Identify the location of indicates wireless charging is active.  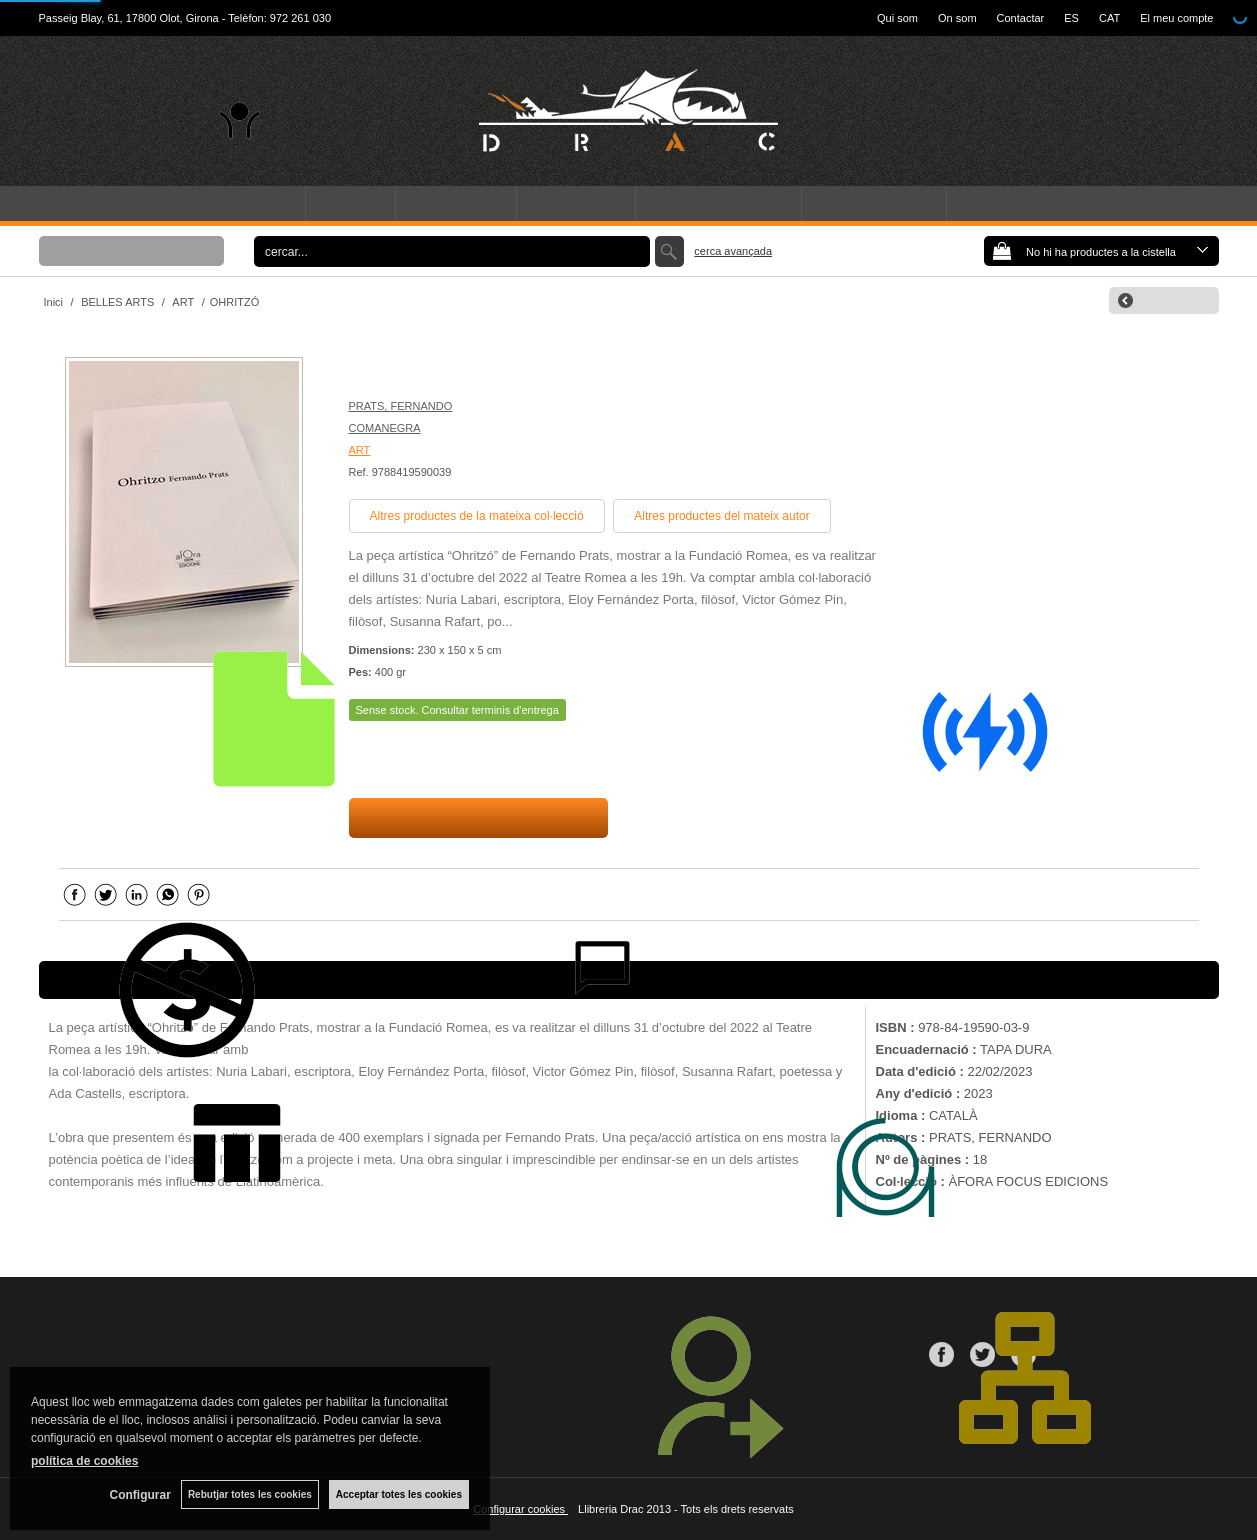
(985, 732).